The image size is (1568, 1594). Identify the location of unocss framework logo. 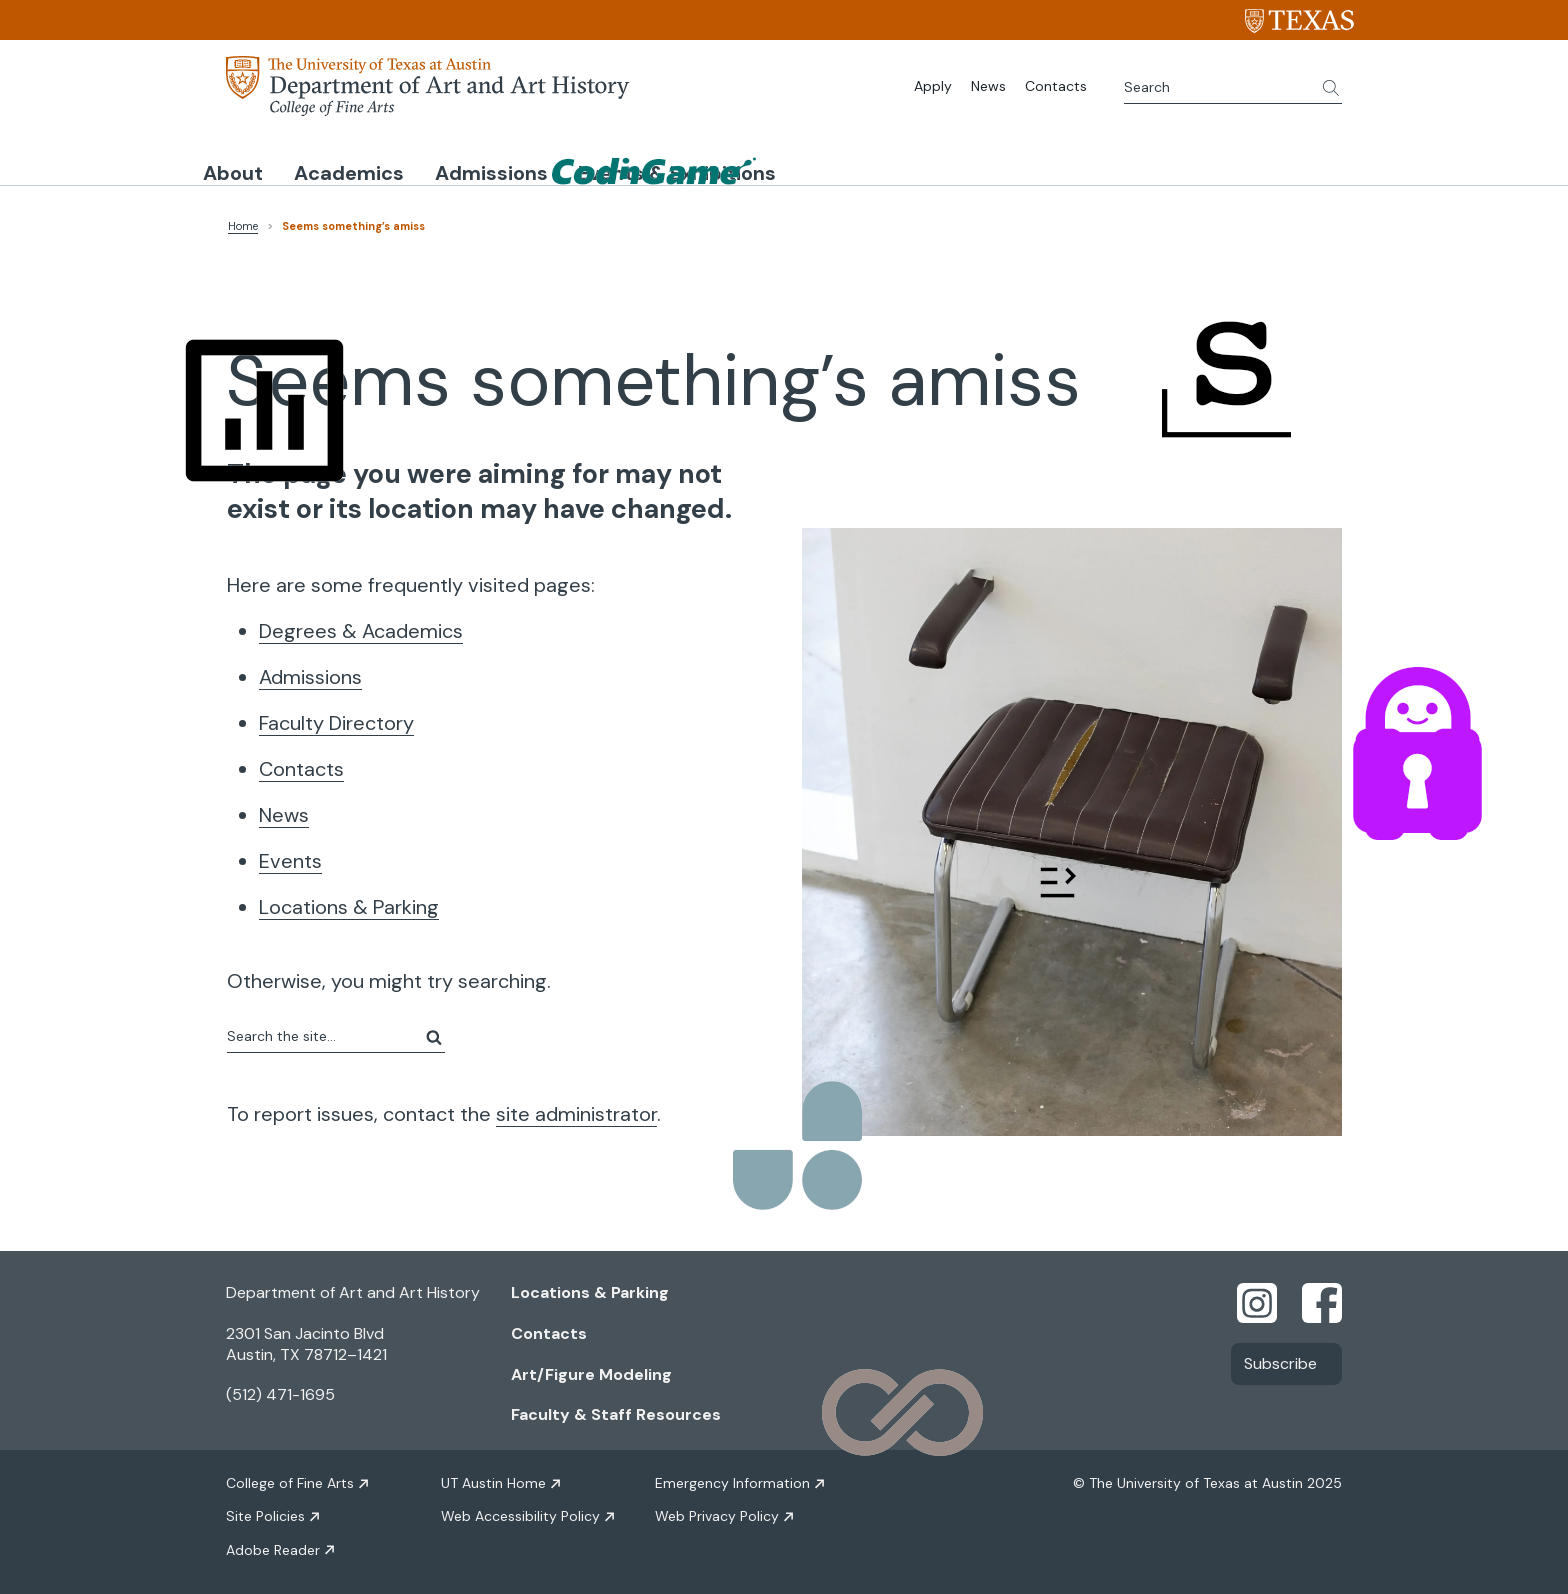
(797, 1145).